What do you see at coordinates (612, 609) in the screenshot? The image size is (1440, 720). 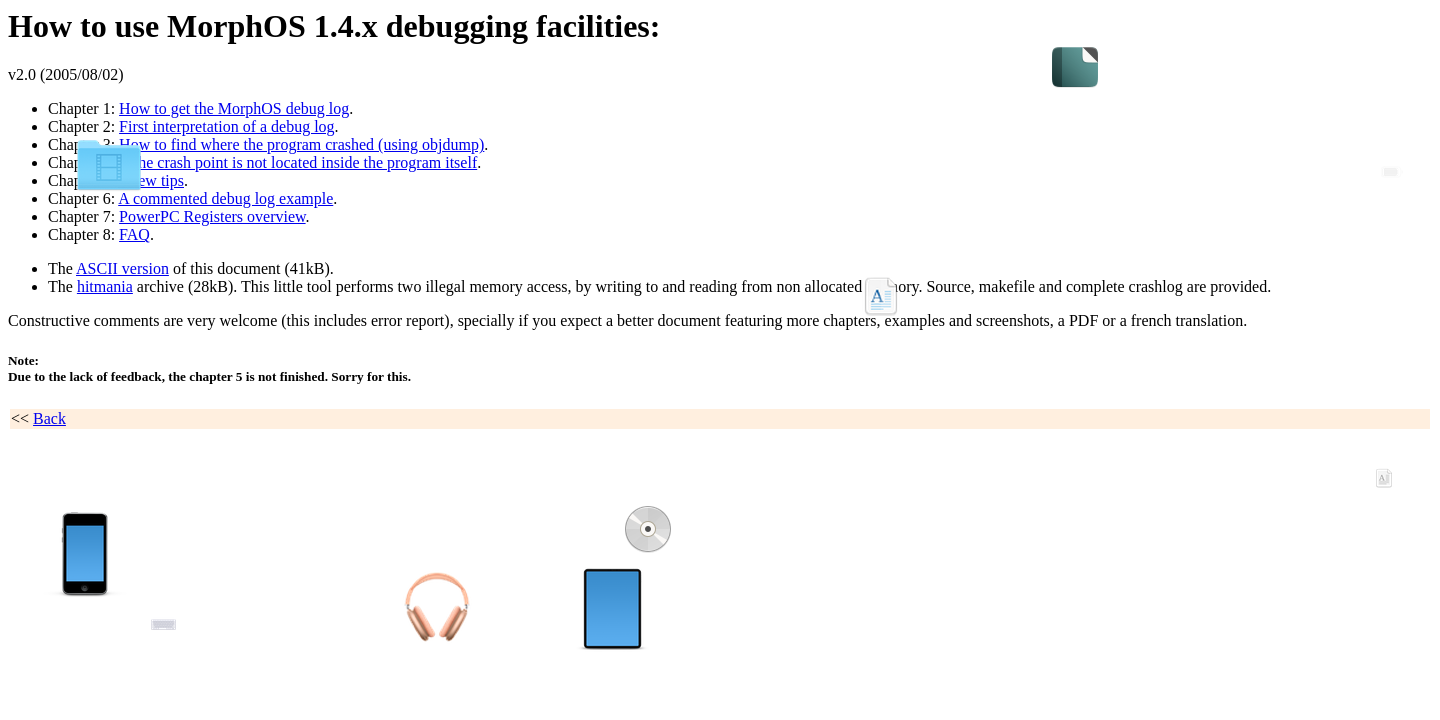 I see `iPad Pro device in connected devices list` at bounding box center [612, 609].